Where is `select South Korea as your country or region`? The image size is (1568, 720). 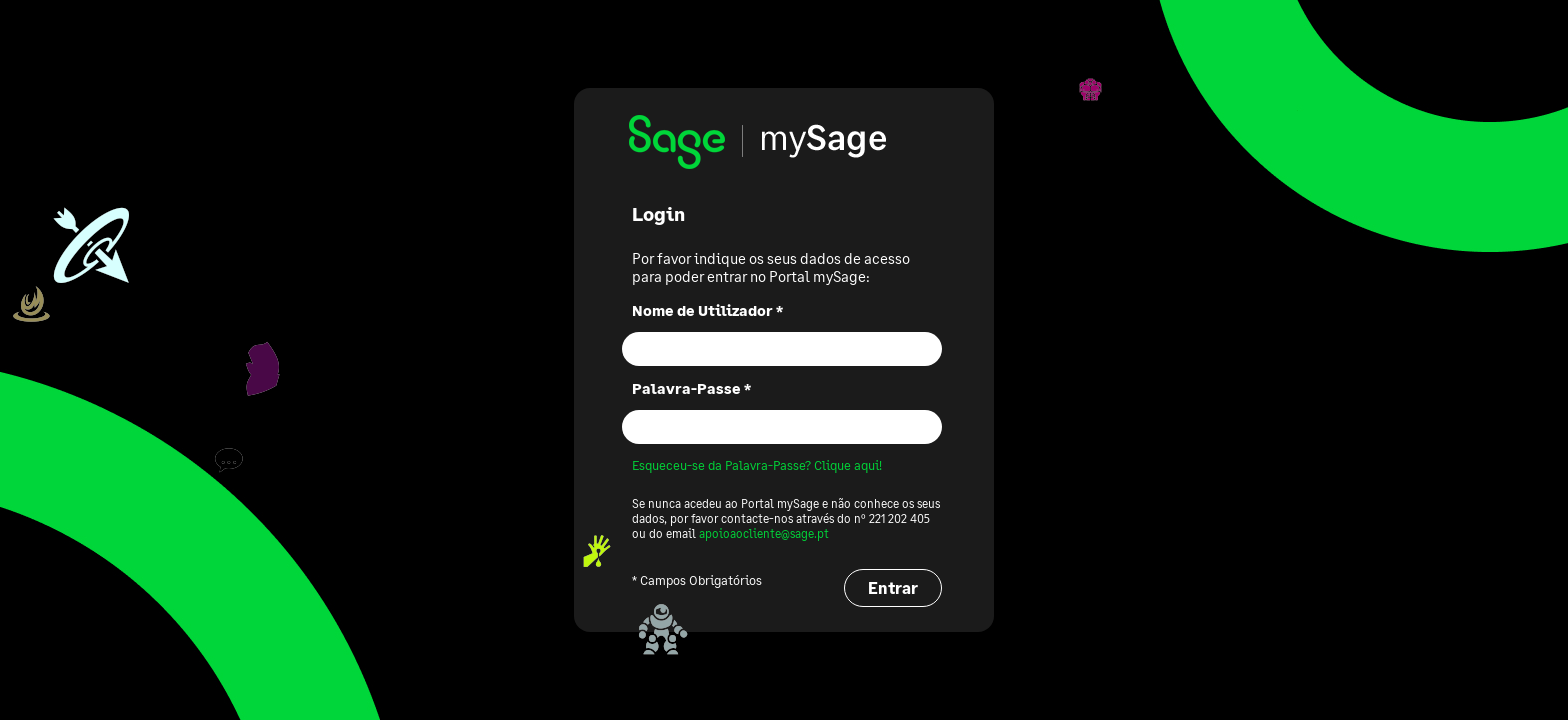
select South Korea as your country or region is located at coordinates (262, 370).